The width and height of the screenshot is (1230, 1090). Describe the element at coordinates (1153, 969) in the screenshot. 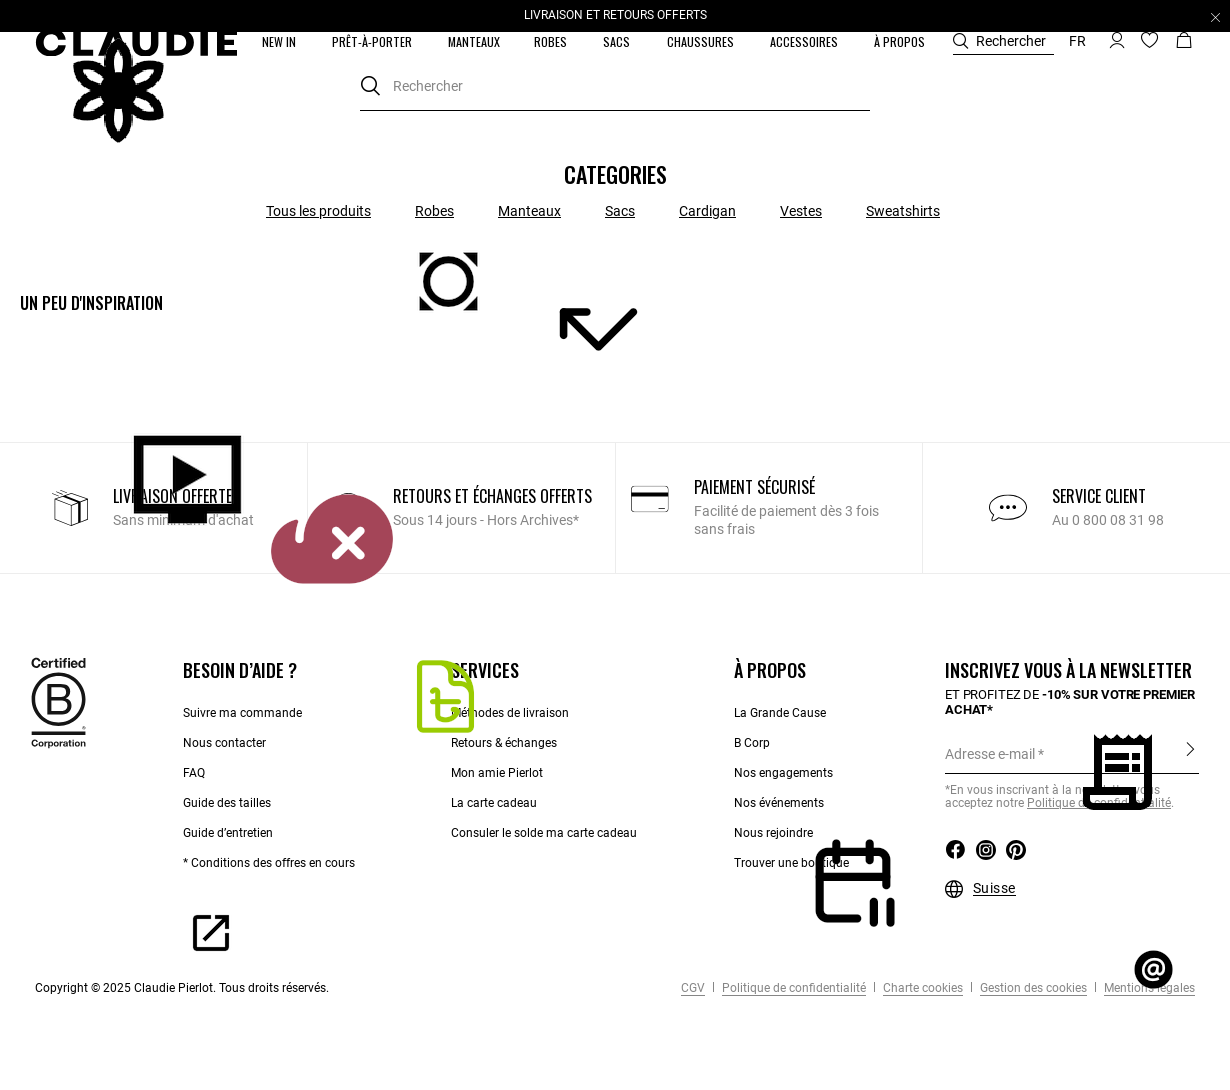

I see `access email or contact options` at that location.